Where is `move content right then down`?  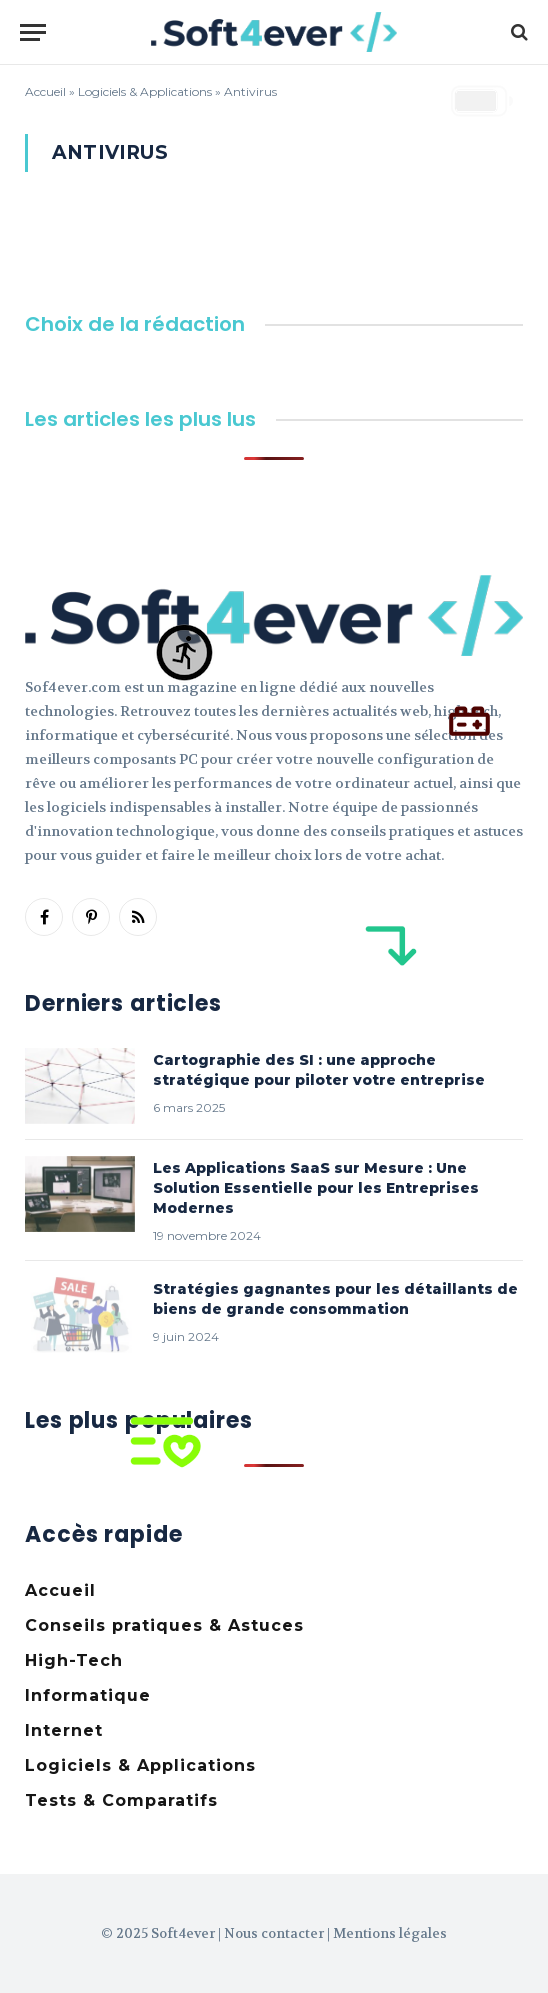
move content right then down is located at coordinates (391, 944).